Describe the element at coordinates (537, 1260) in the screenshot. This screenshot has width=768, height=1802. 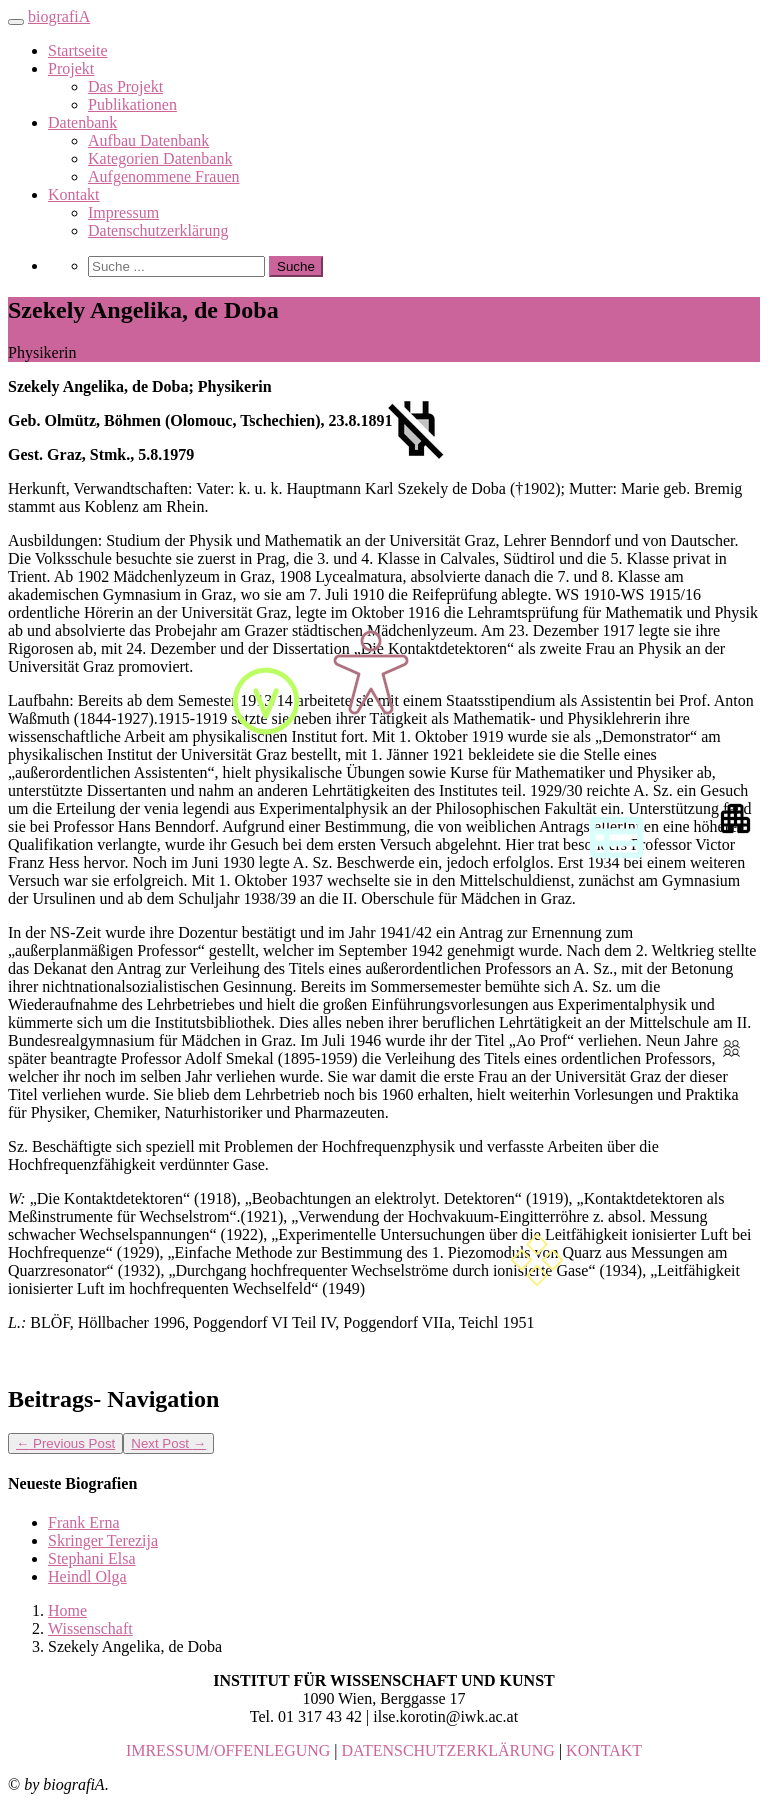
I see `decorative pattern or design element` at that location.